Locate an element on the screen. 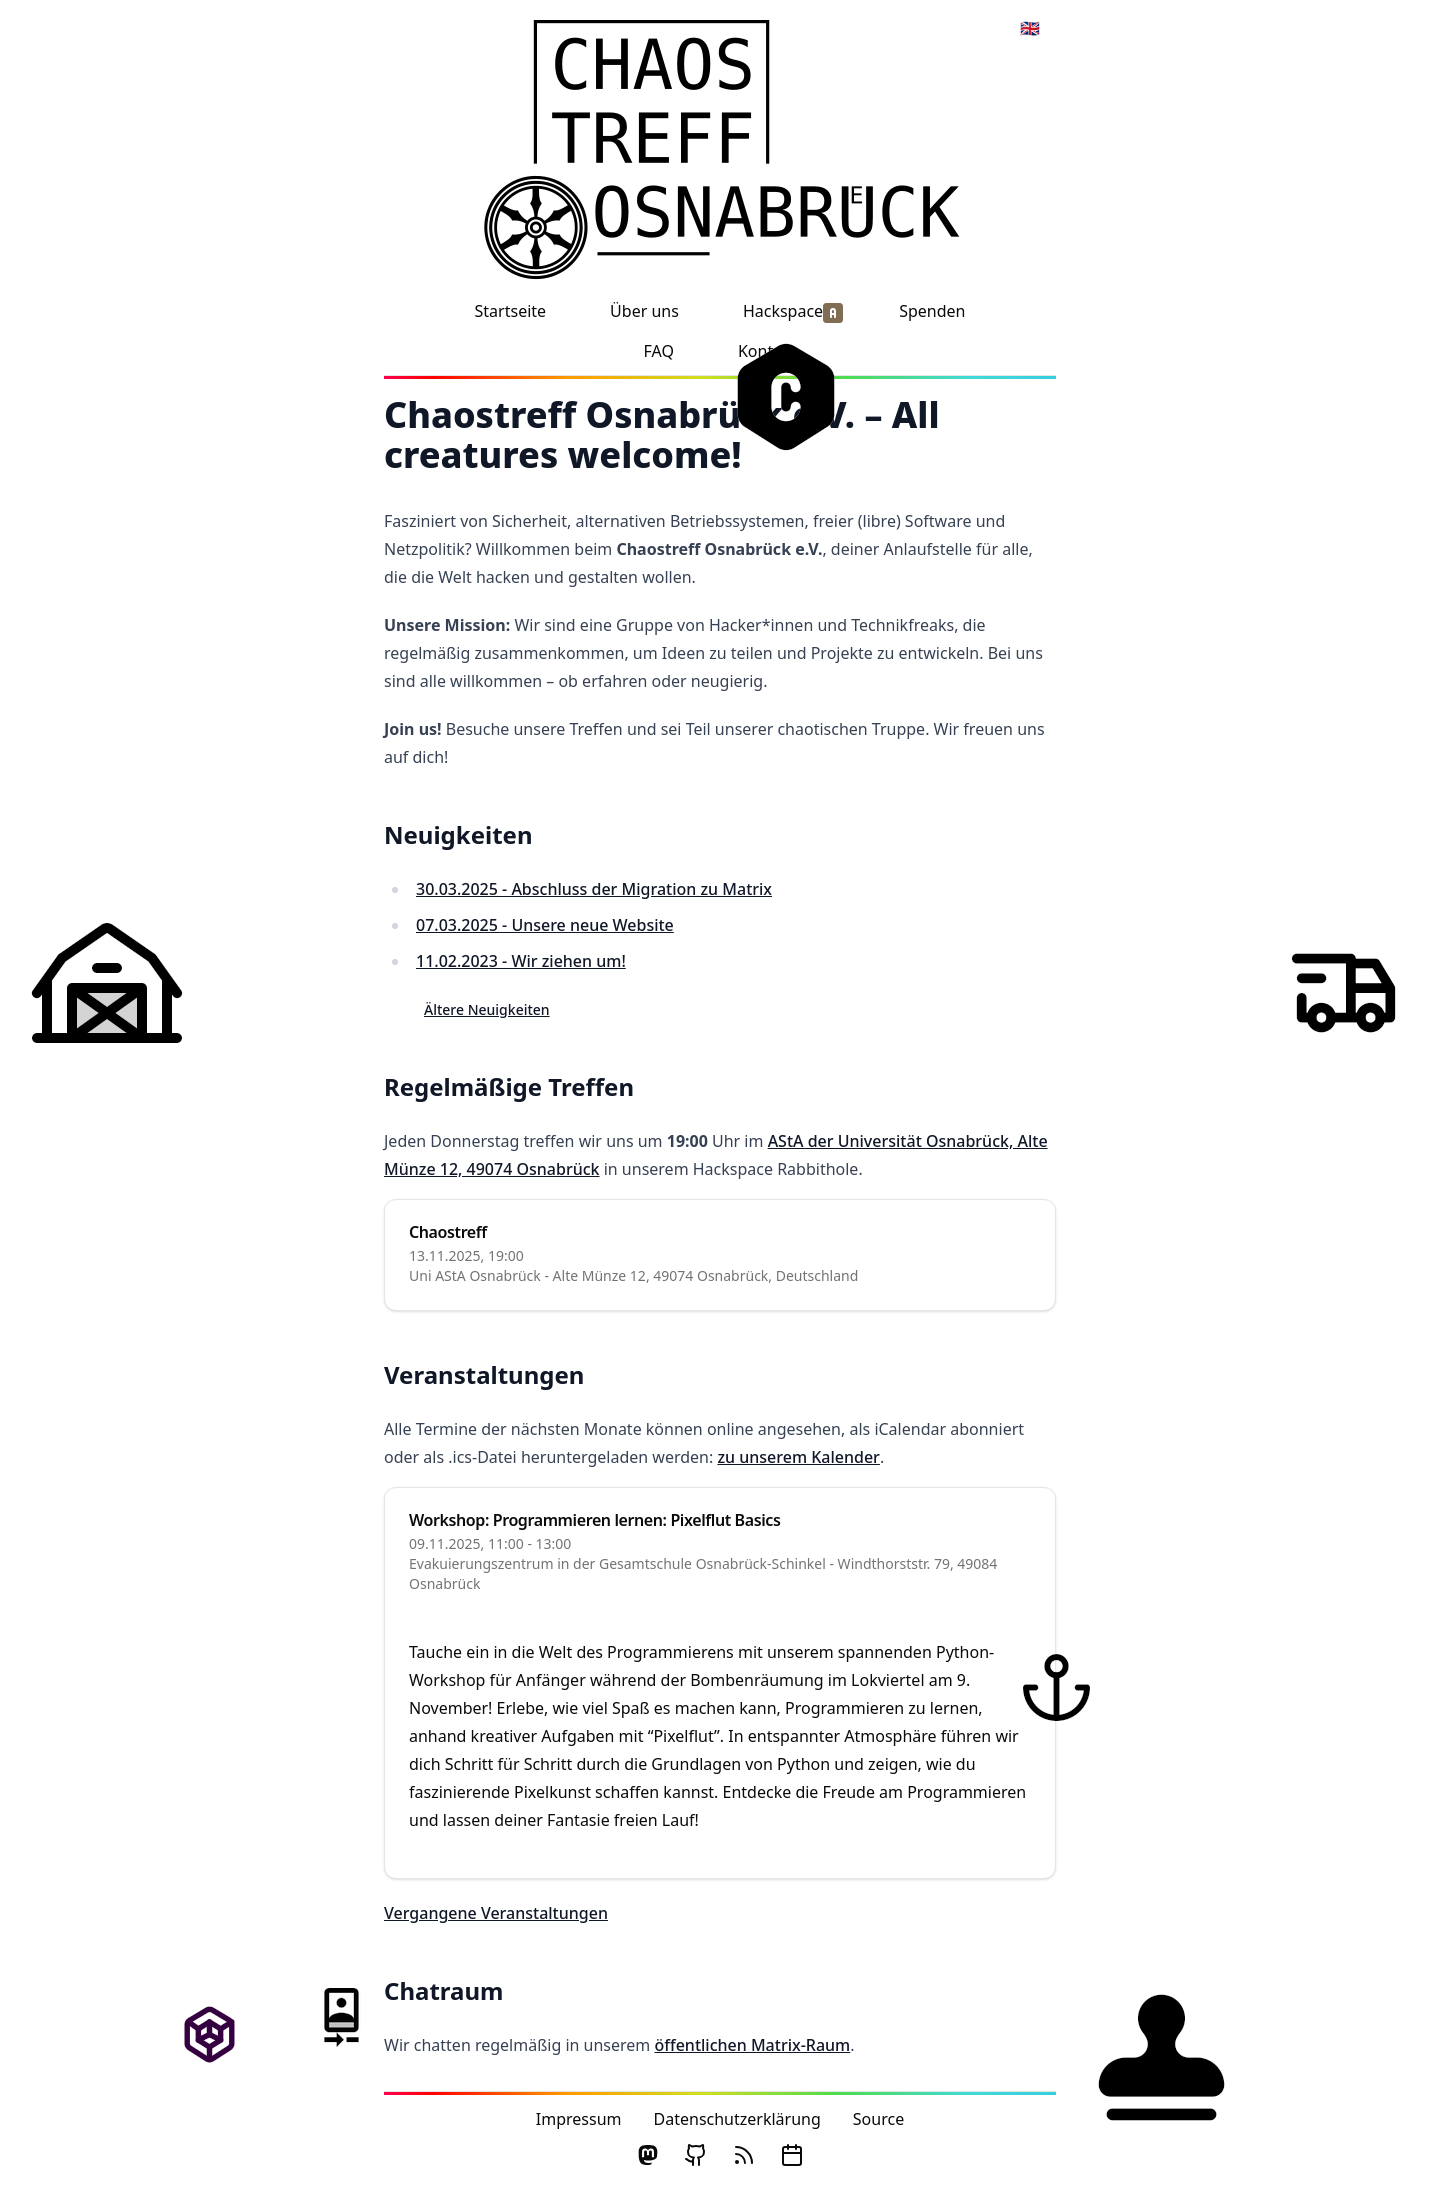 The height and width of the screenshot is (2199, 1440). view 3d model or object is located at coordinates (209, 2034).